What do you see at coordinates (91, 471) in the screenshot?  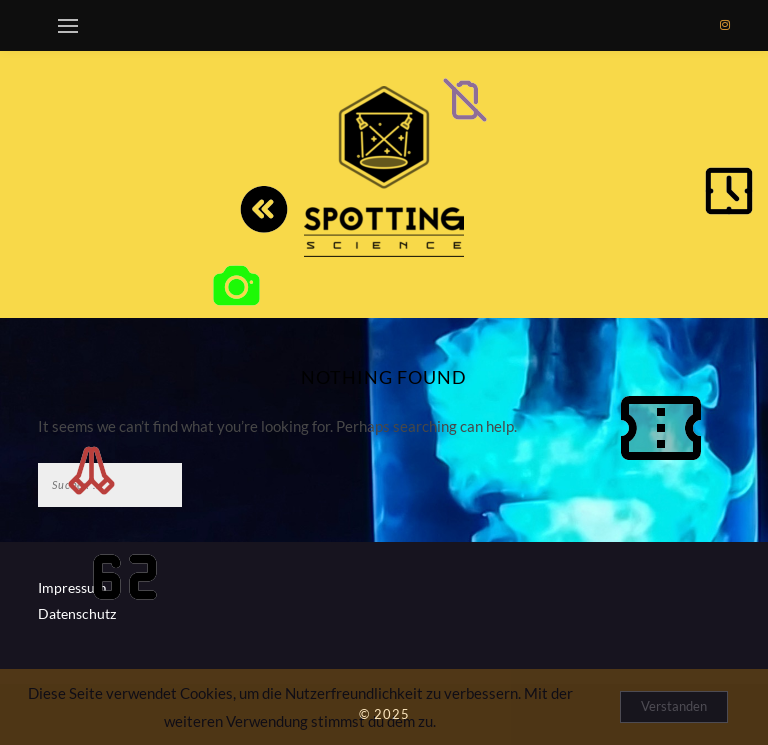 I see `express gratitude or thanks` at bounding box center [91, 471].